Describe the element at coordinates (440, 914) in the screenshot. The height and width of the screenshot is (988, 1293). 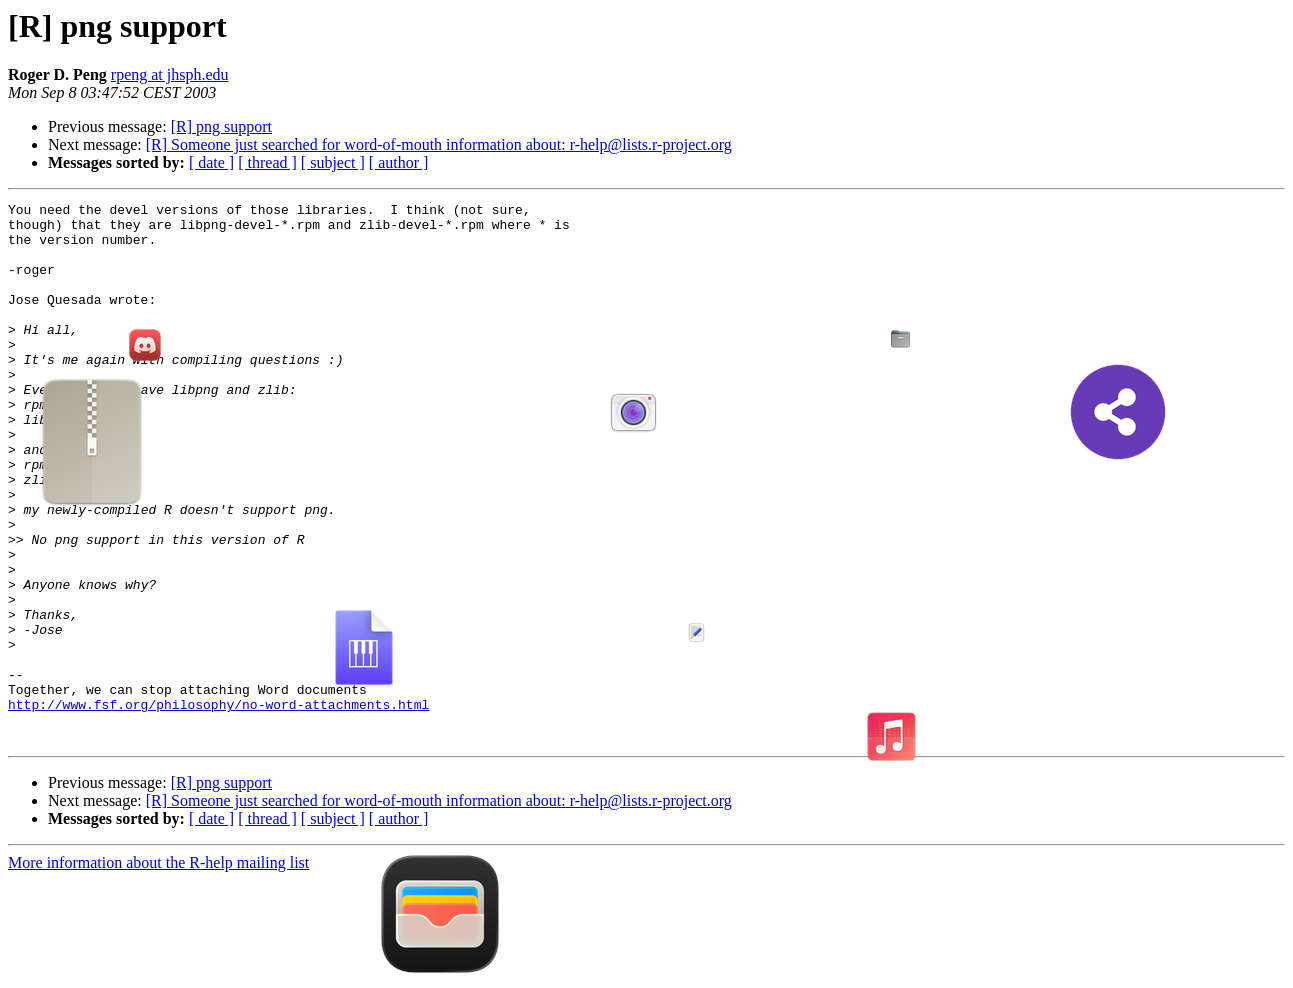
I see `open kwallet password manager` at that location.